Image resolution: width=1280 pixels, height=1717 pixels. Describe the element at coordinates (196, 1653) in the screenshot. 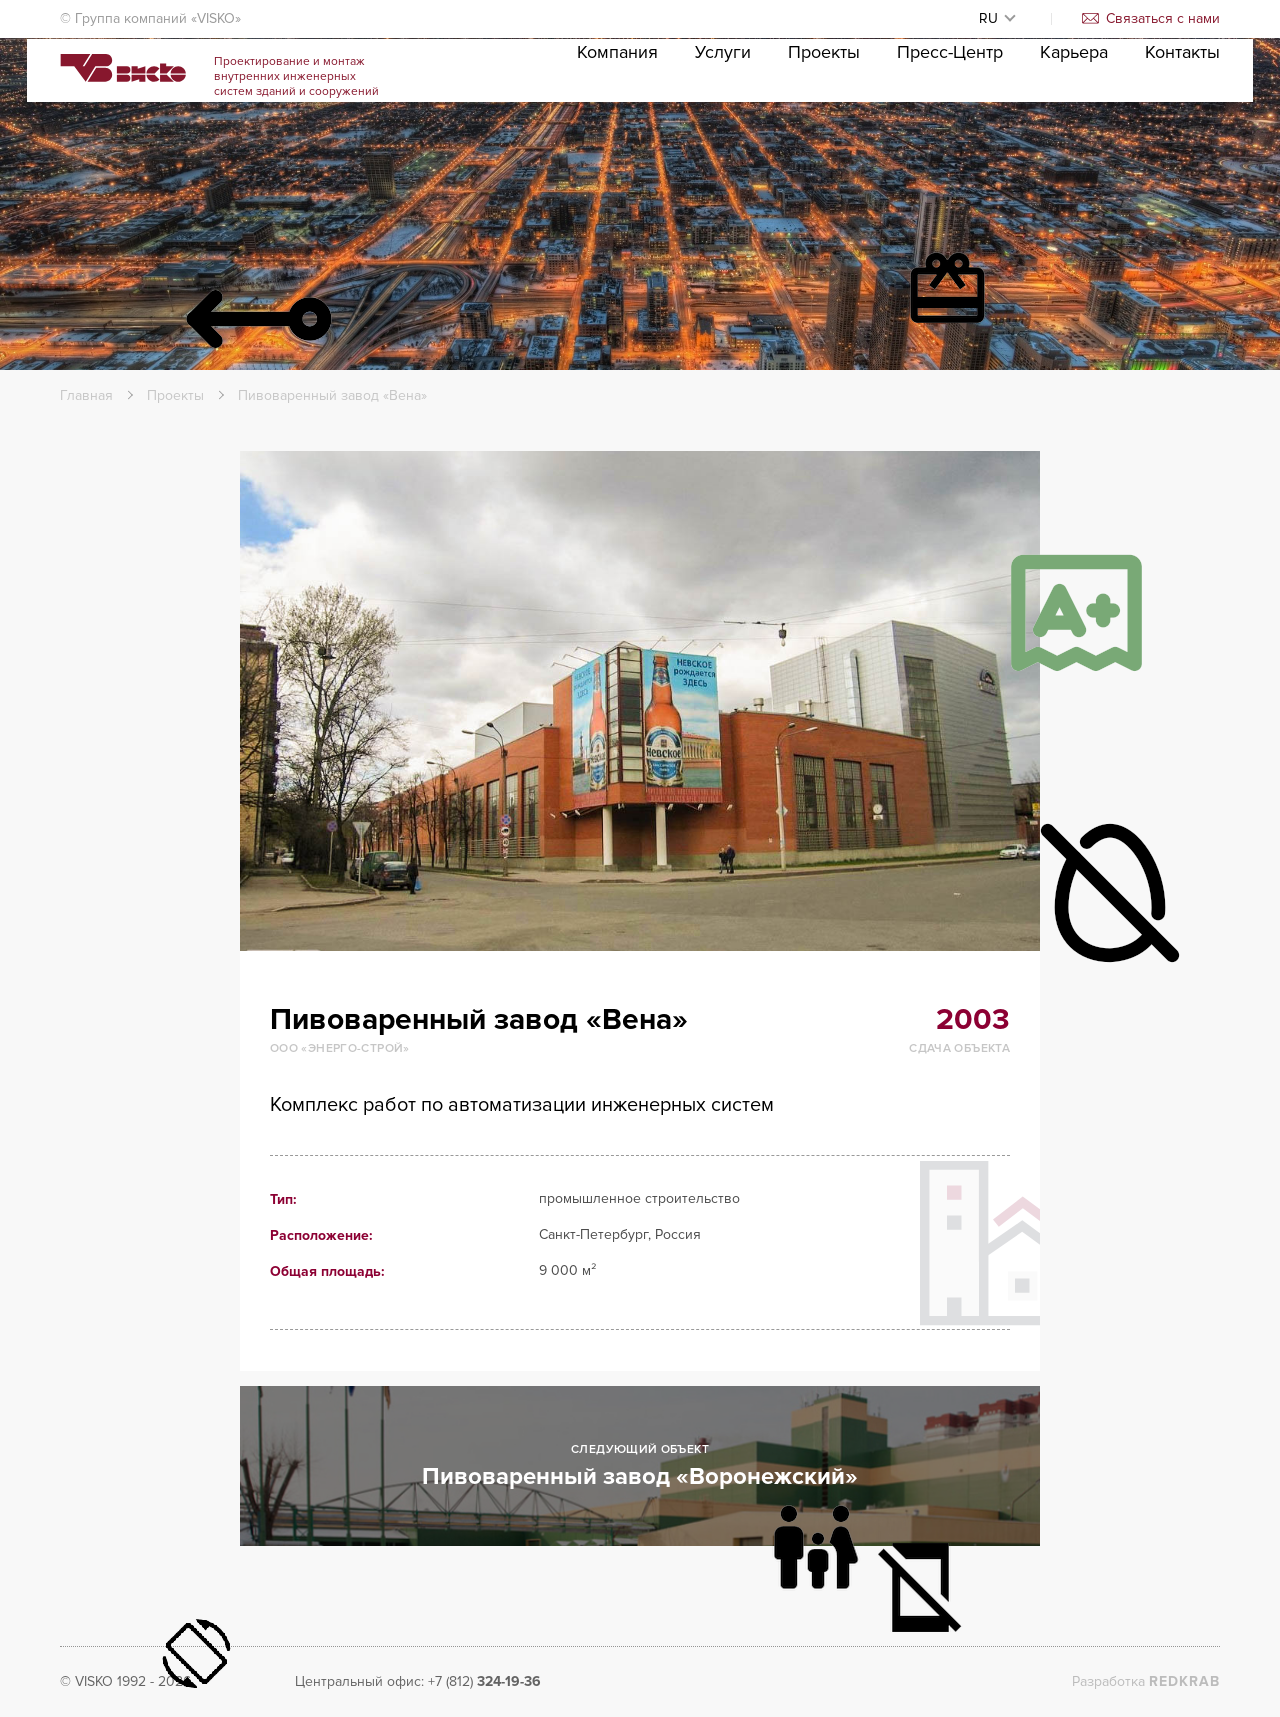

I see `rotate screen orientation` at that location.